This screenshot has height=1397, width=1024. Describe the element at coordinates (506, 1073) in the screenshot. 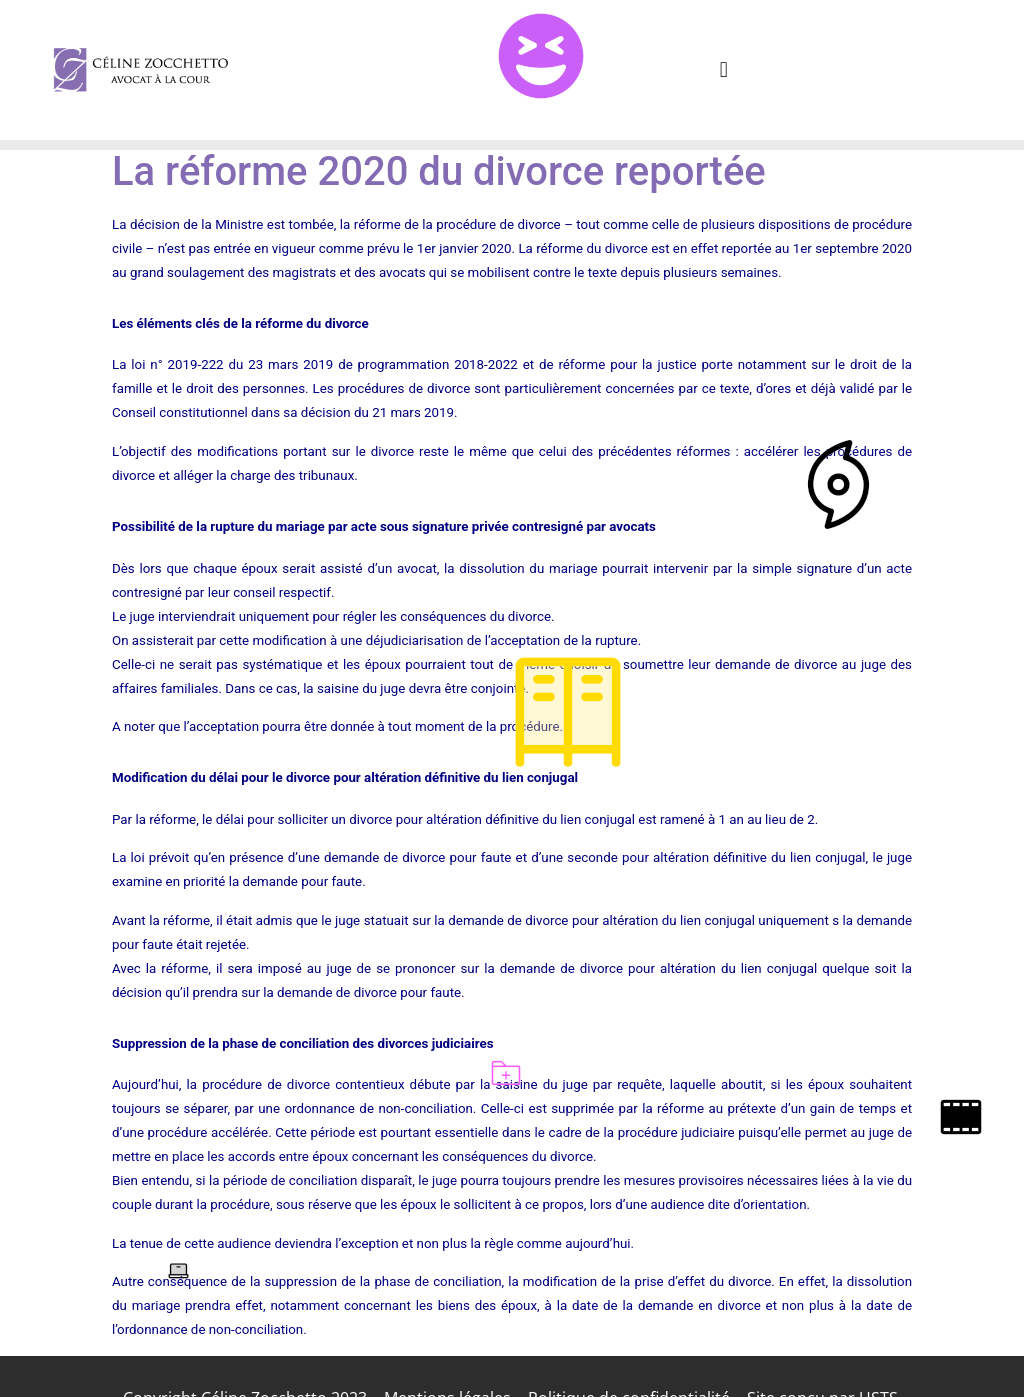

I see `create a new folder` at that location.